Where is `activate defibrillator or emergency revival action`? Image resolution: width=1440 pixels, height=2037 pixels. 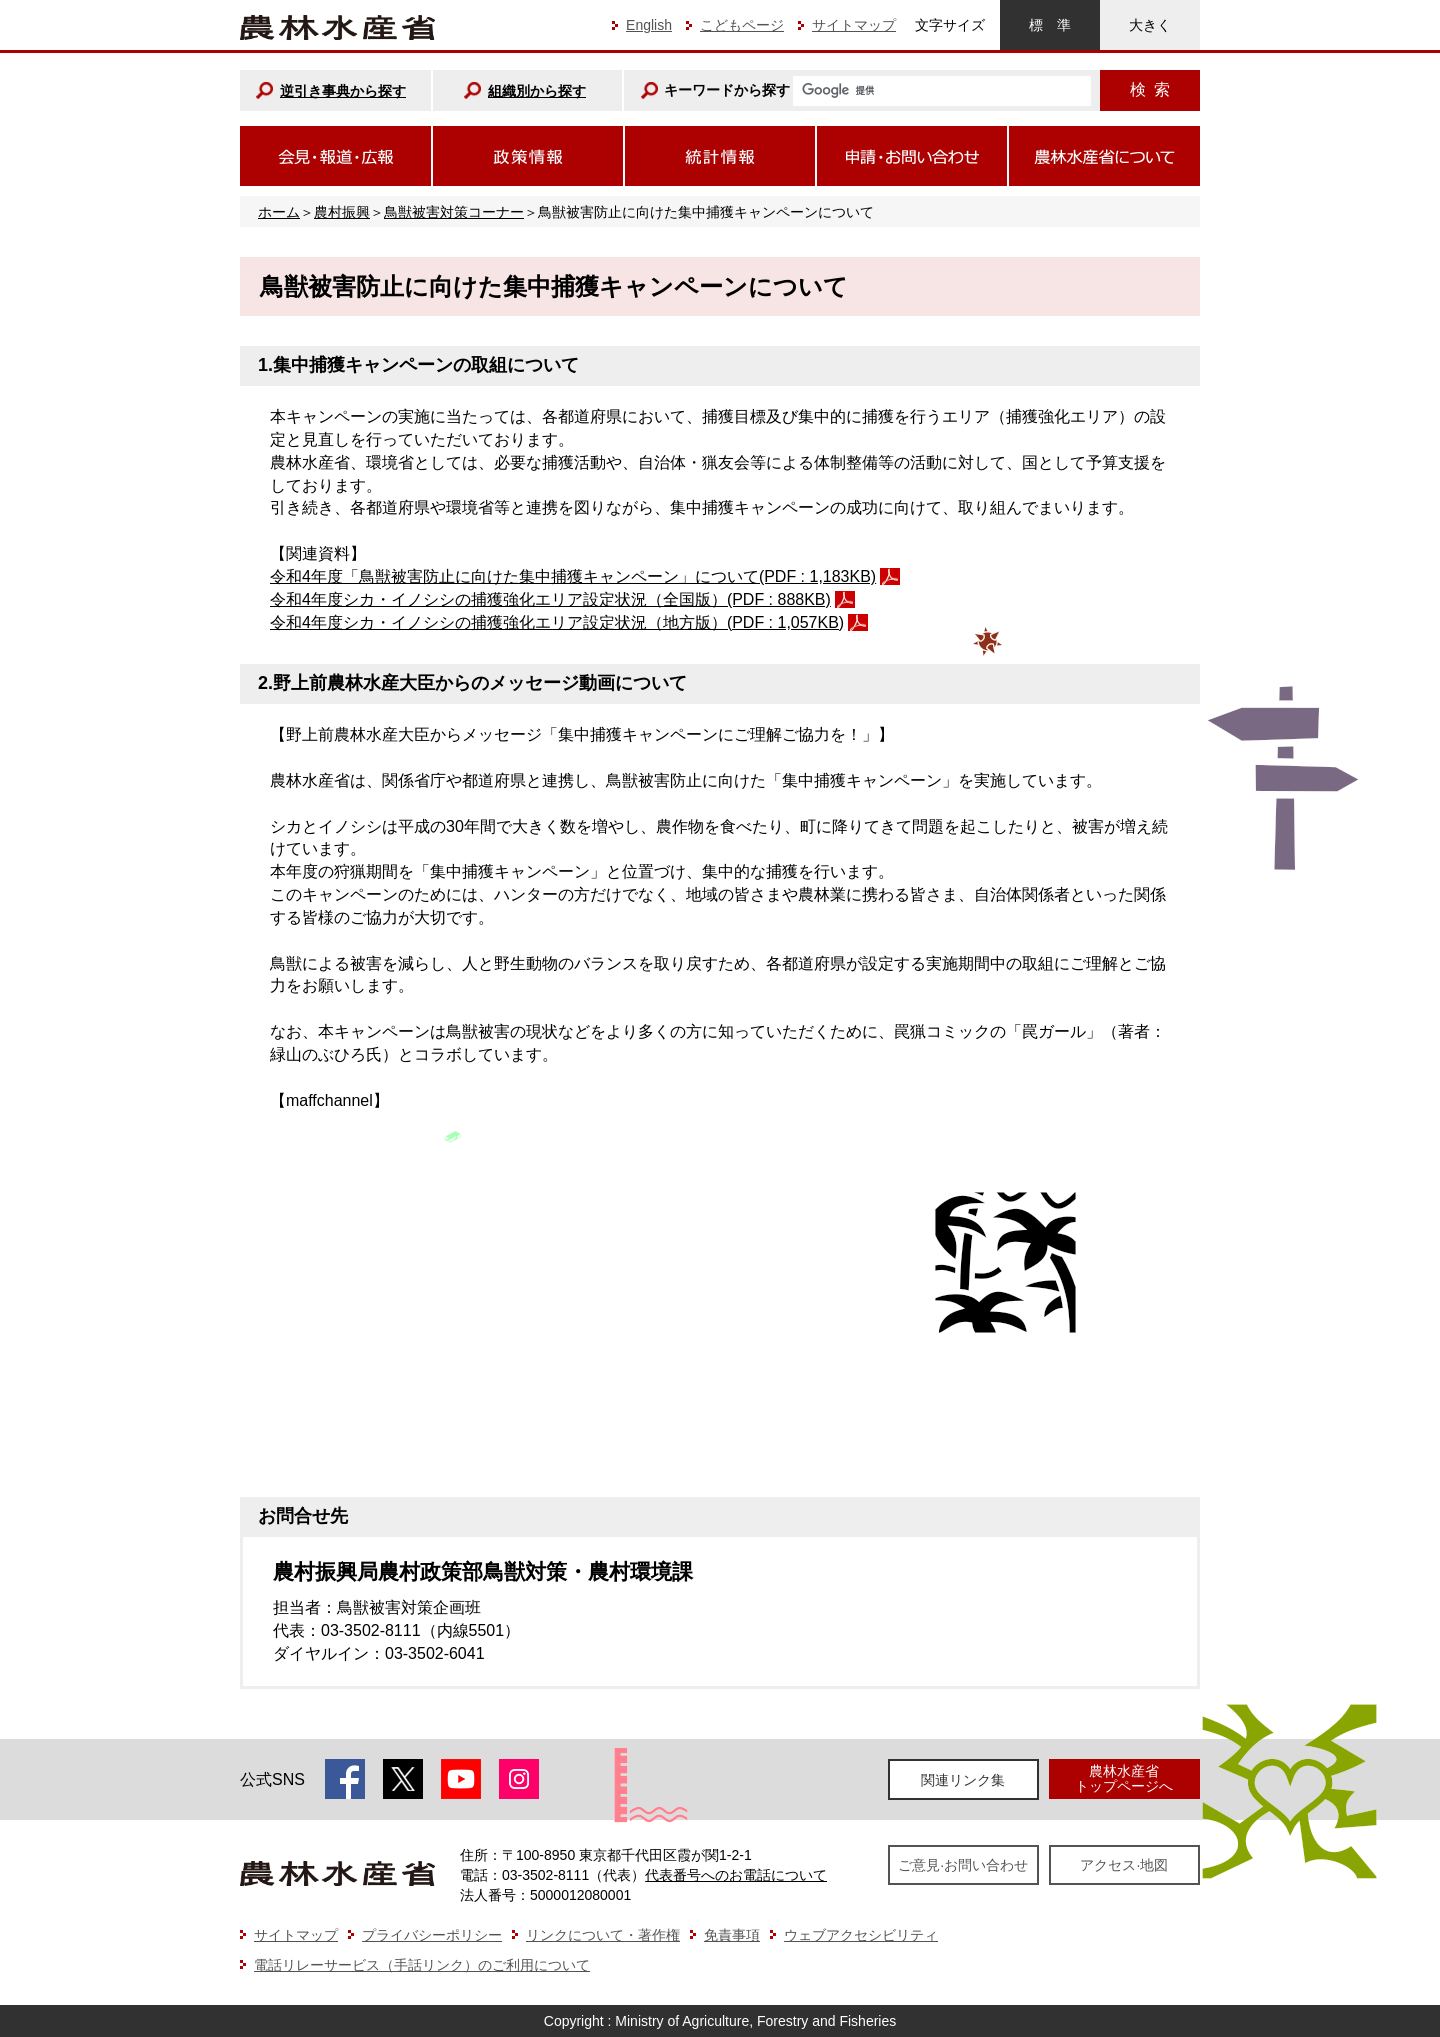
activate defibrillator or emergency revival action is located at coordinates (1289, 1791).